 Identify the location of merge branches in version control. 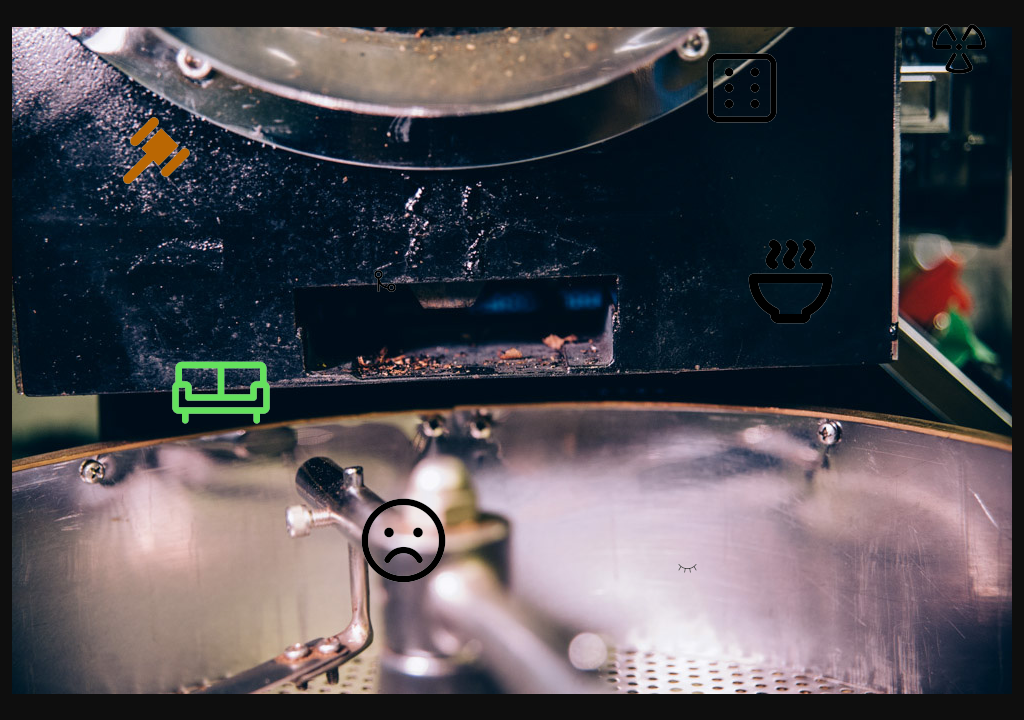
(385, 281).